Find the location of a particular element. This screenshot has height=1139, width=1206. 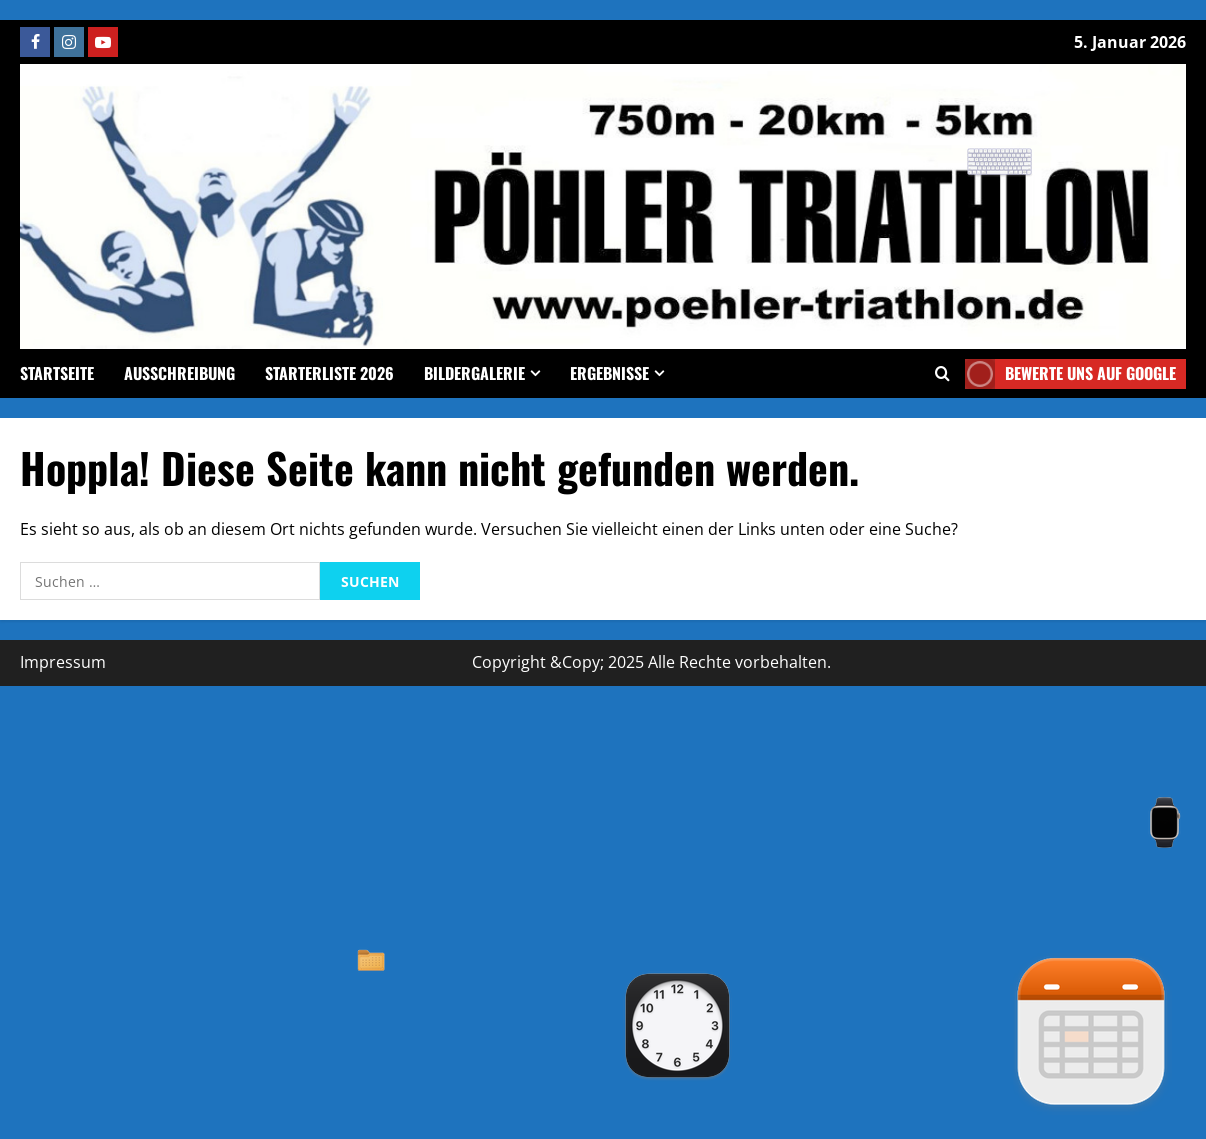

open the eatbiscuit application folder is located at coordinates (371, 961).